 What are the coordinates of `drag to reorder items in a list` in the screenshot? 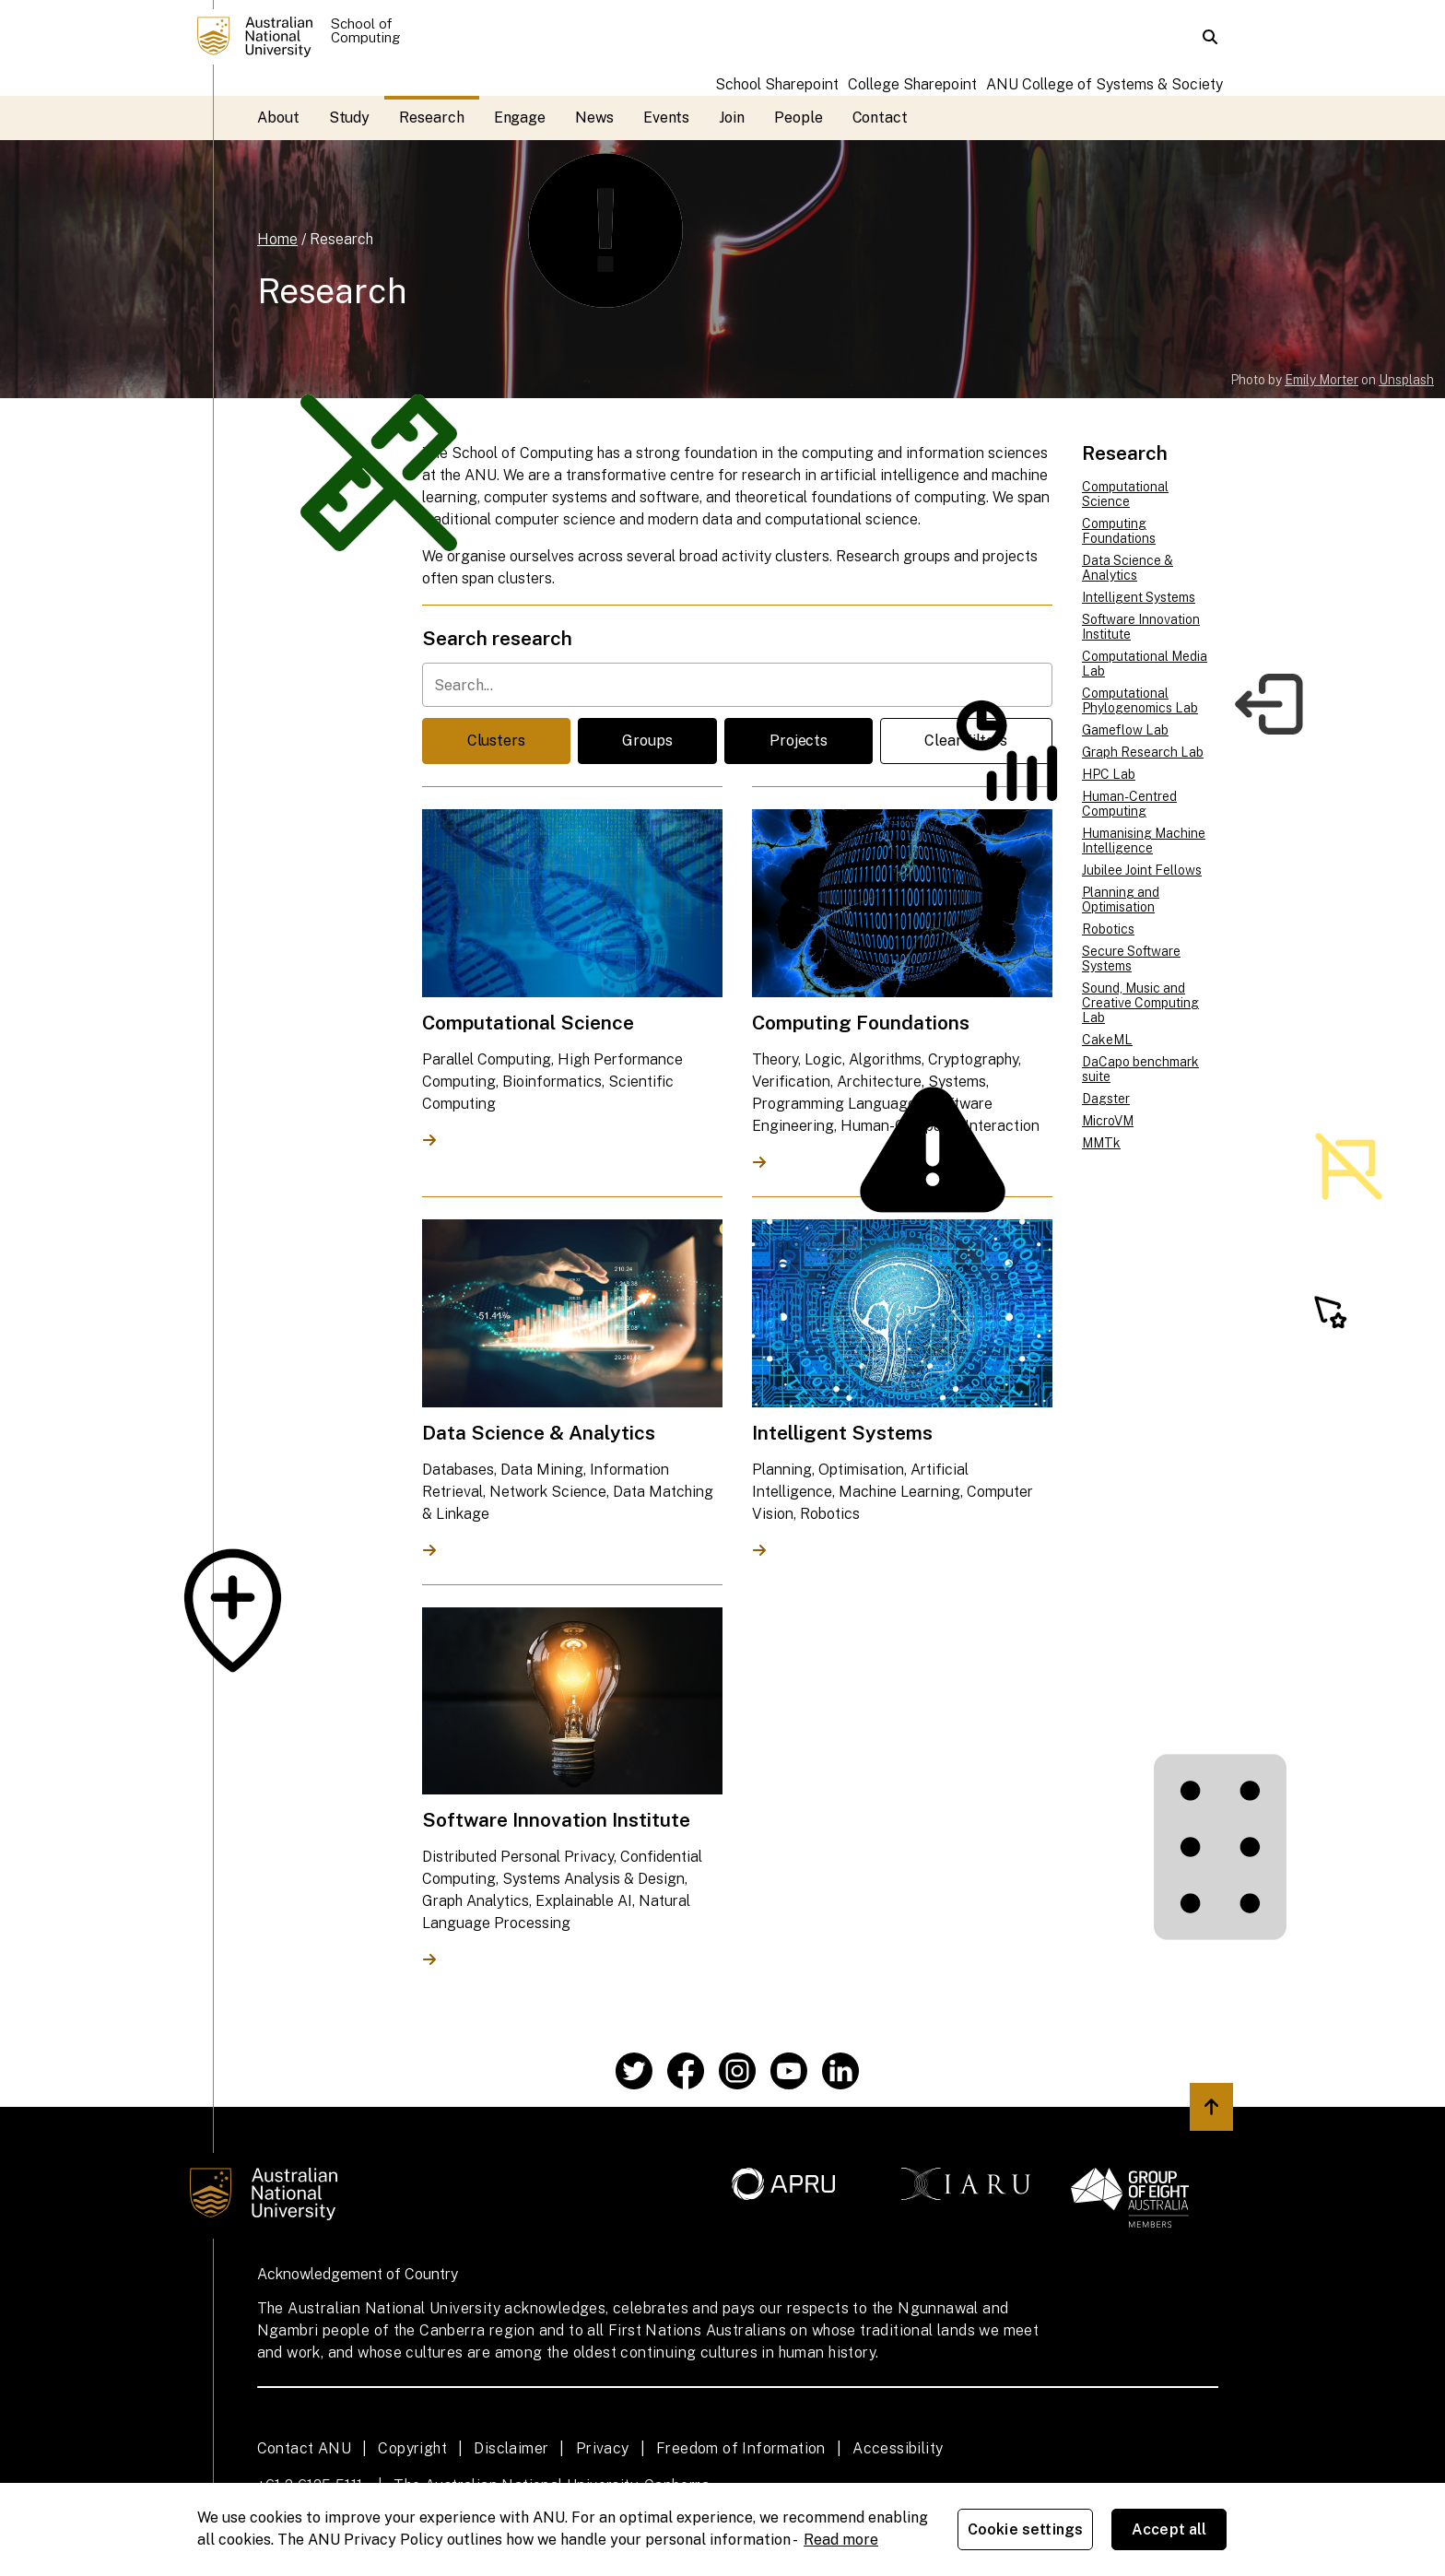 It's located at (1220, 1847).